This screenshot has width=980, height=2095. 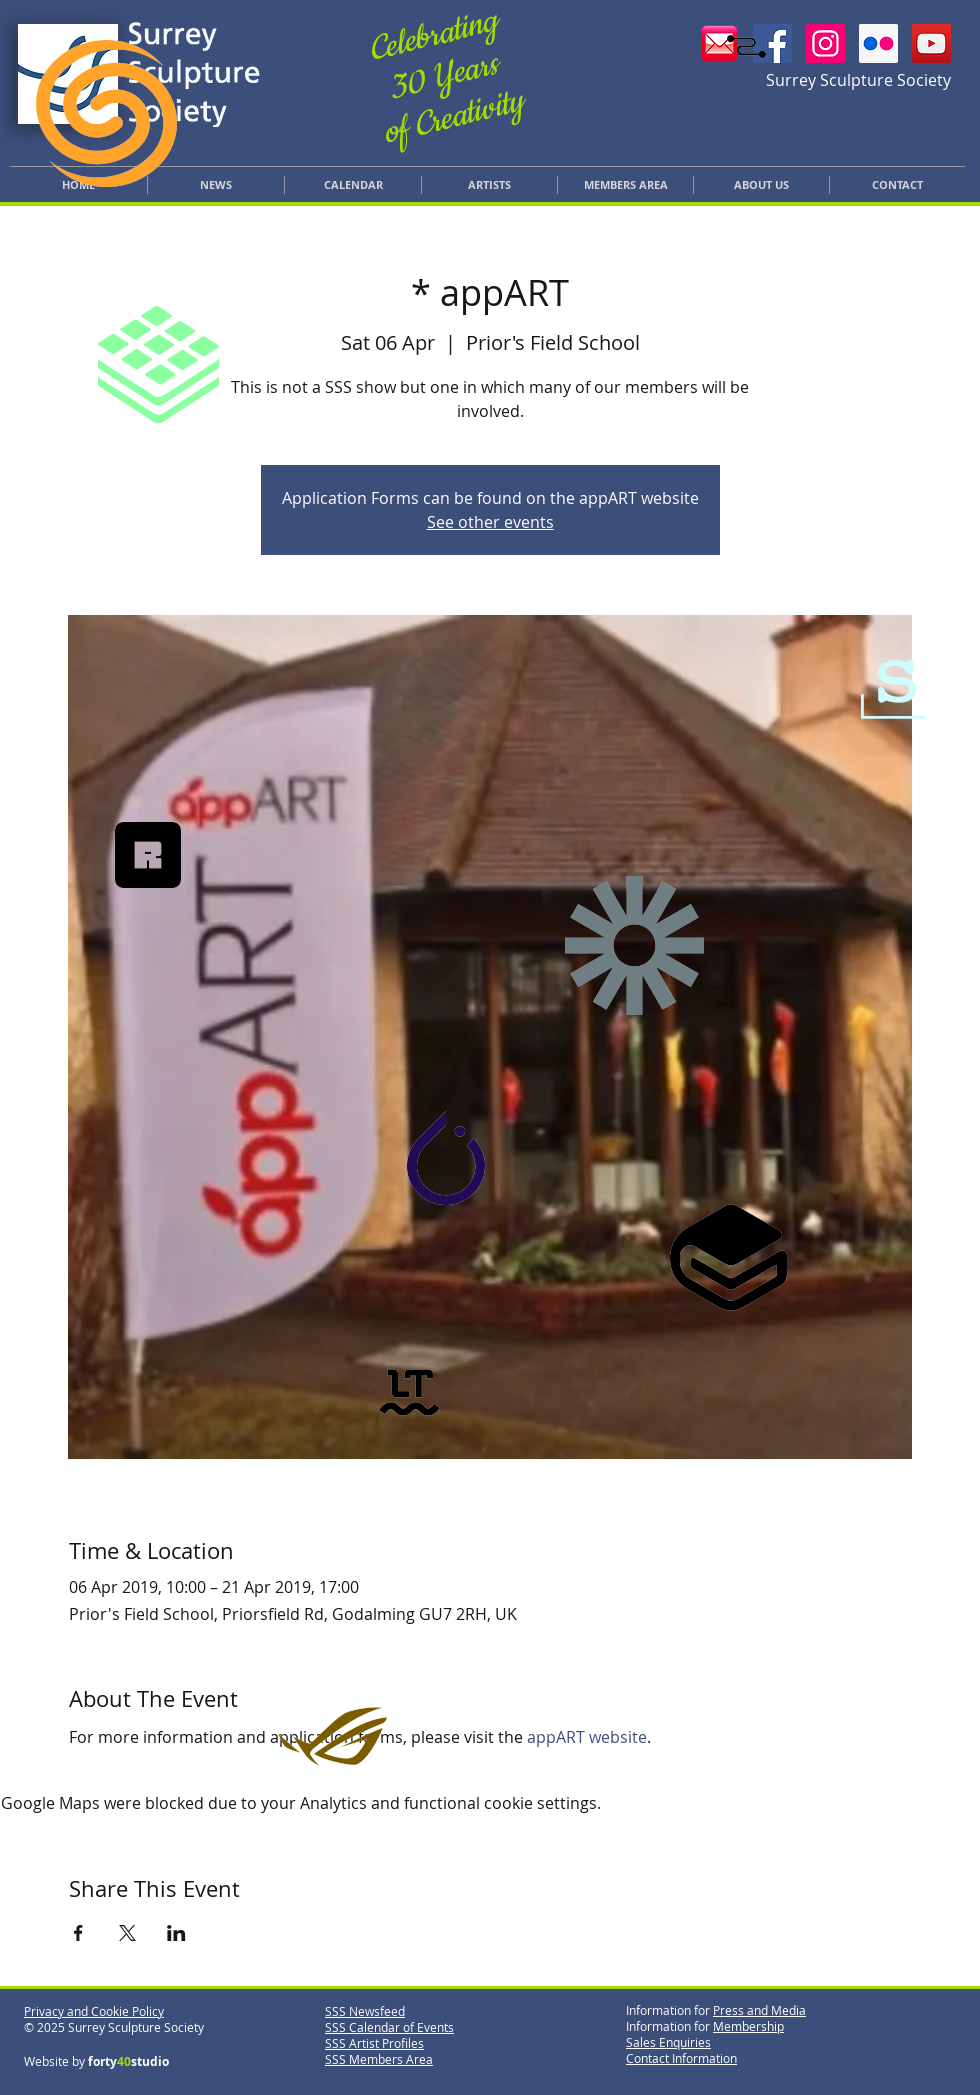 What do you see at coordinates (446, 1158) in the screenshot?
I see `PyTorch machine learning framework logo` at bounding box center [446, 1158].